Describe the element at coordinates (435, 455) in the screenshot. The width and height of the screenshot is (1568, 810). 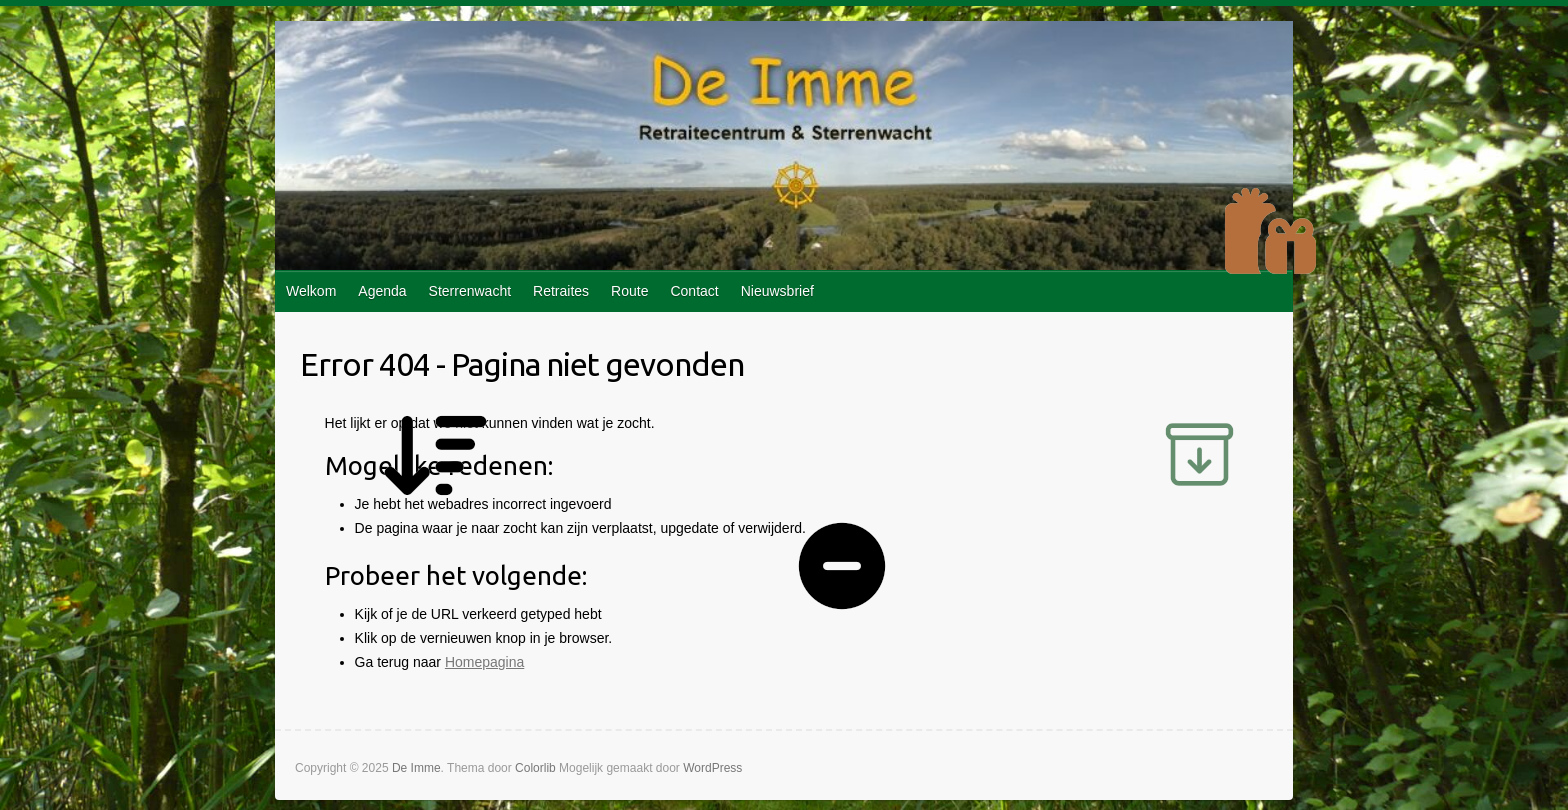
I see `sort items from largest to smallest` at that location.